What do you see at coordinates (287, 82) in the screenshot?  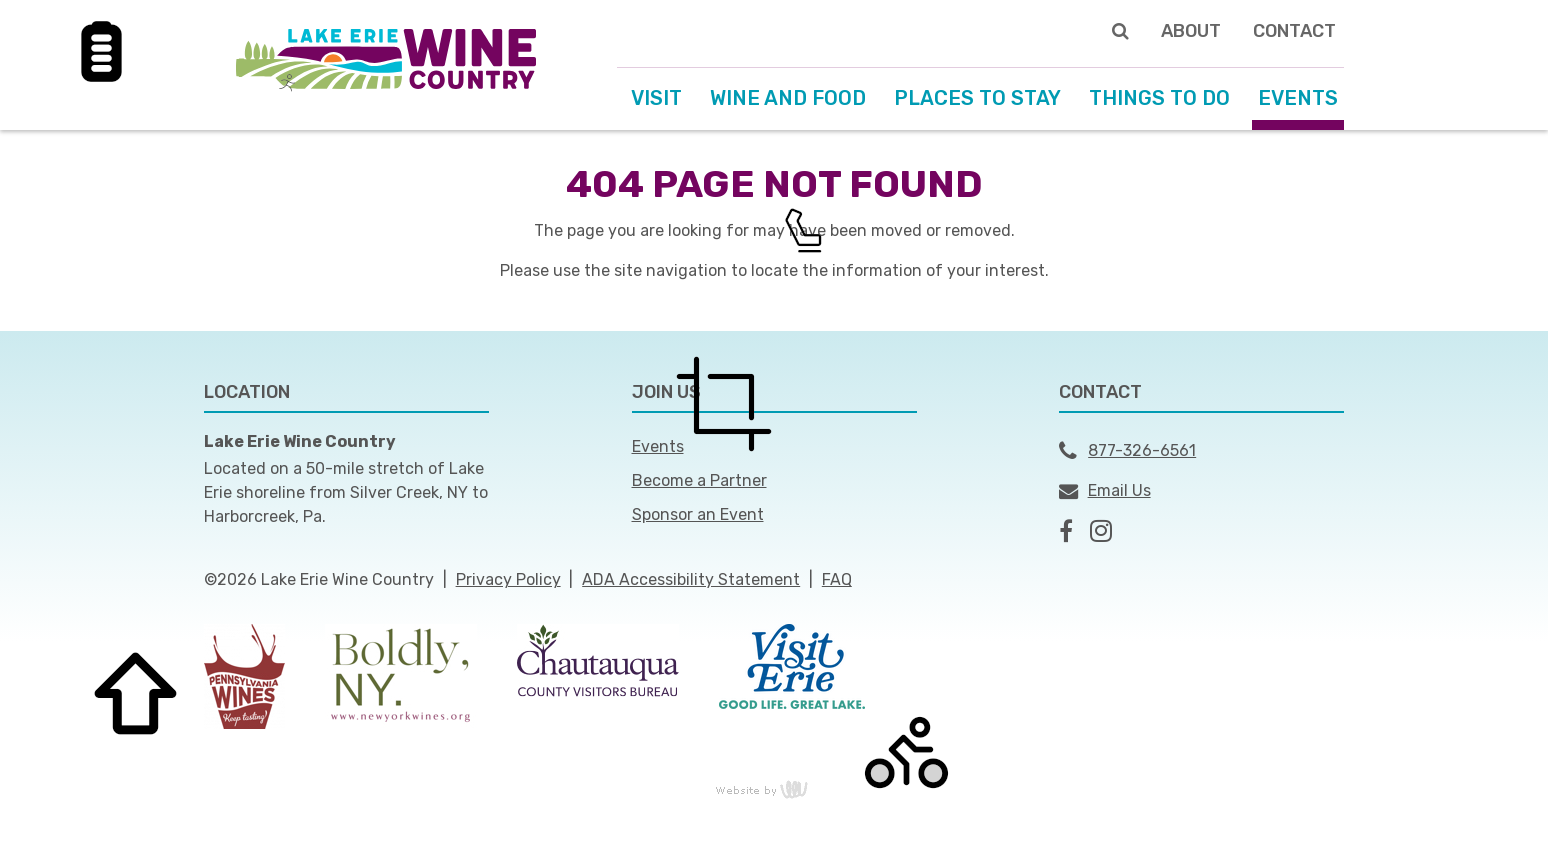 I see `start a running or fitness activity` at bounding box center [287, 82].